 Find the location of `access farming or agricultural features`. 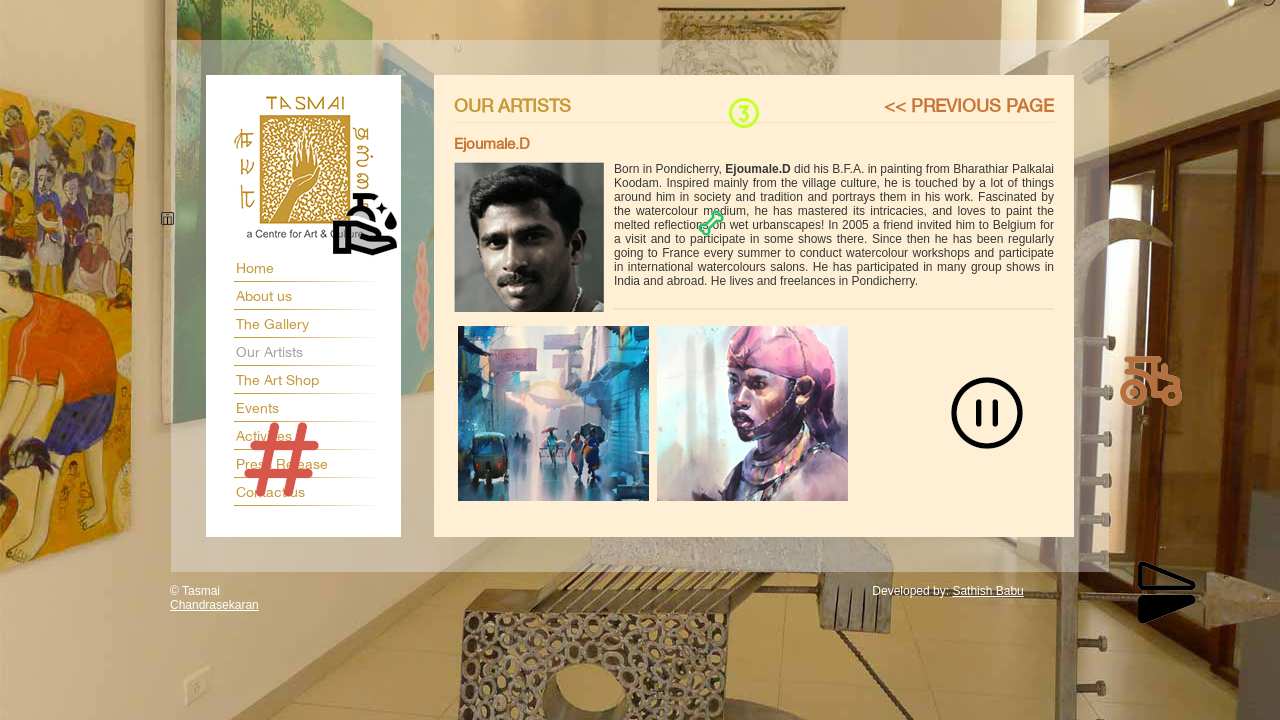

access farming or agricultural features is located at coordinates (1150, 380).